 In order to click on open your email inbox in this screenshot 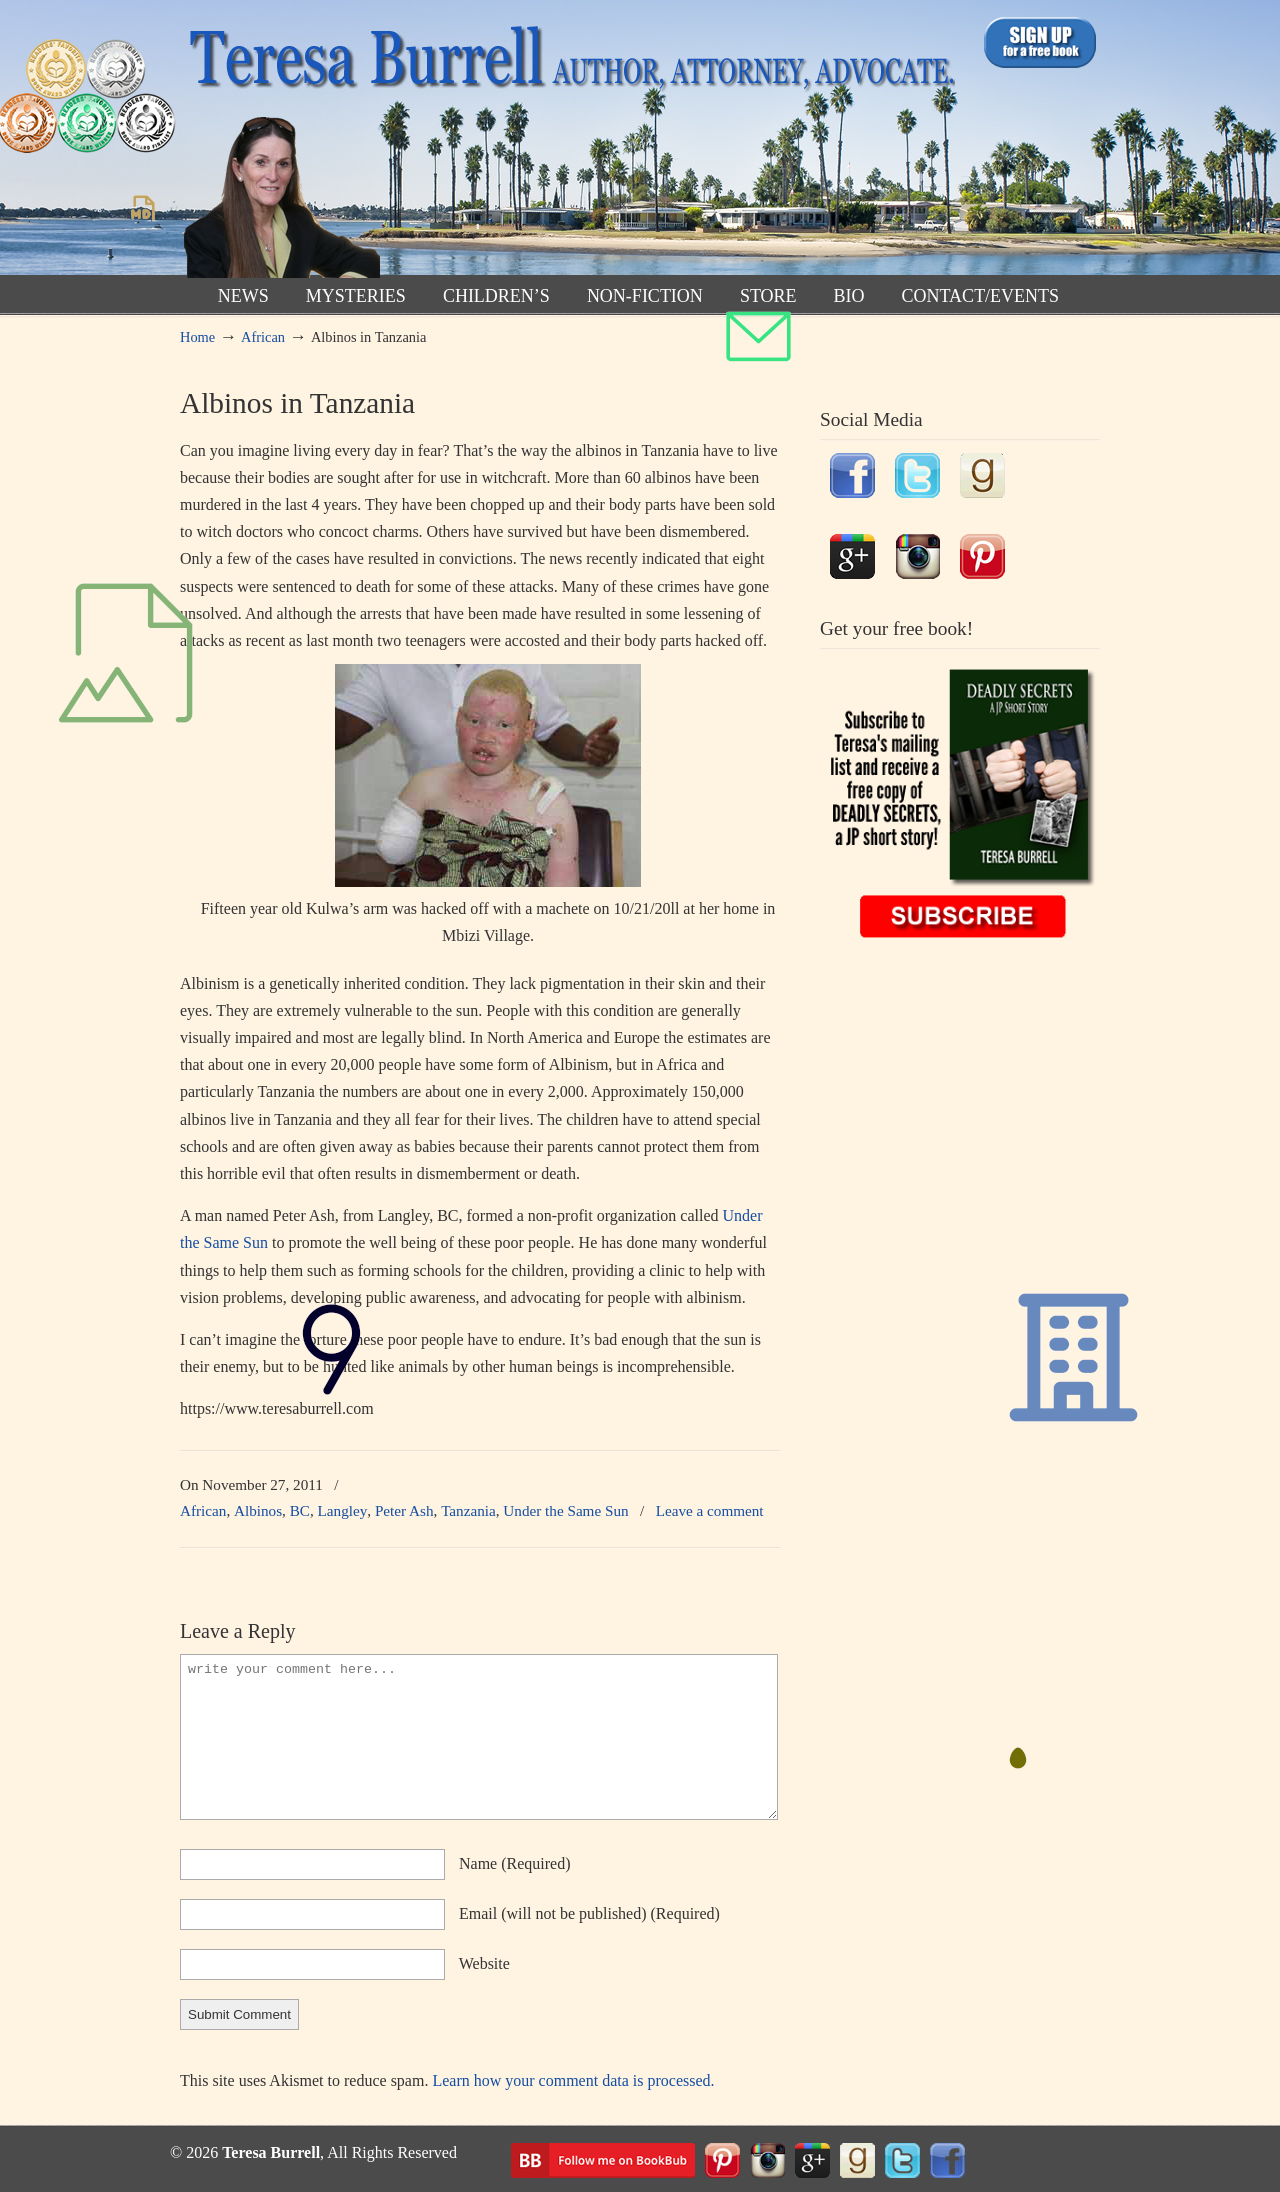, I will do `click(758, 336)`.